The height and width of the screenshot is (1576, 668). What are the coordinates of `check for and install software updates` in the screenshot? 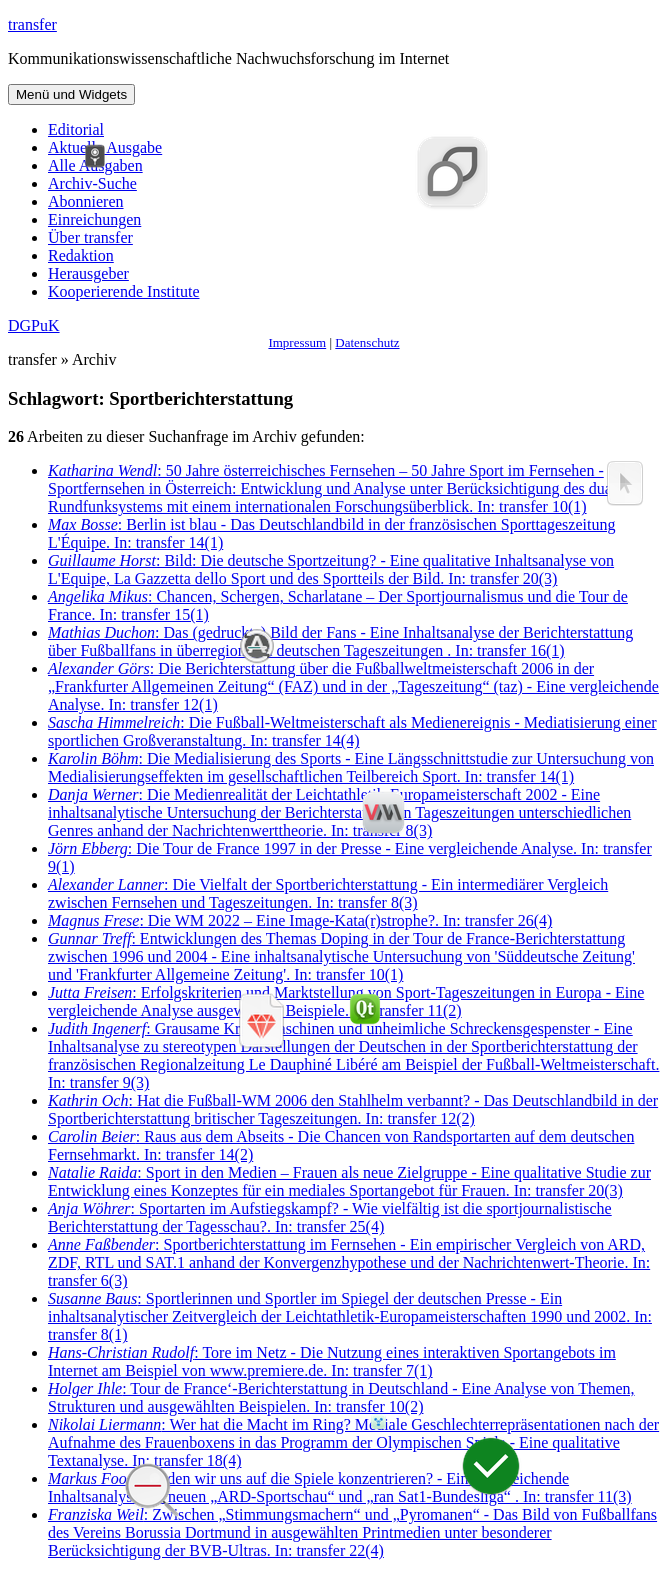 It's located at (257, 646).